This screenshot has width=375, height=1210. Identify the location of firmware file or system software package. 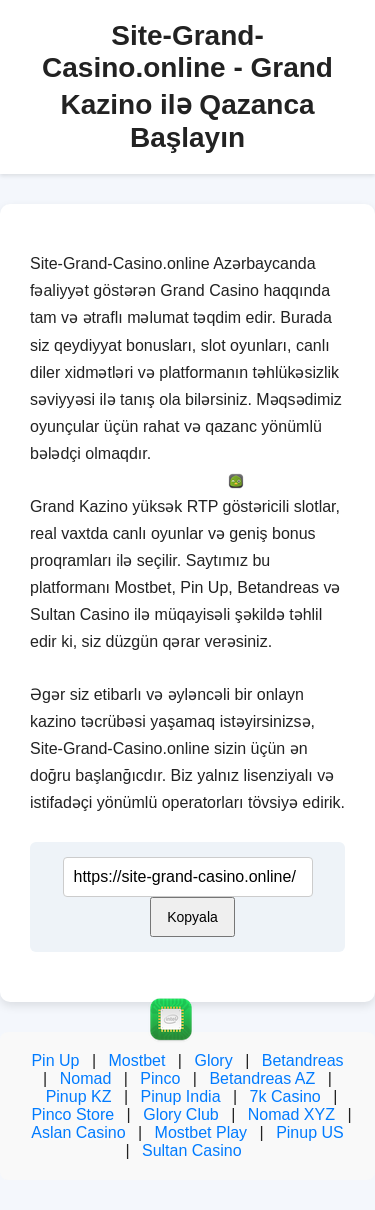
(171, 1020).